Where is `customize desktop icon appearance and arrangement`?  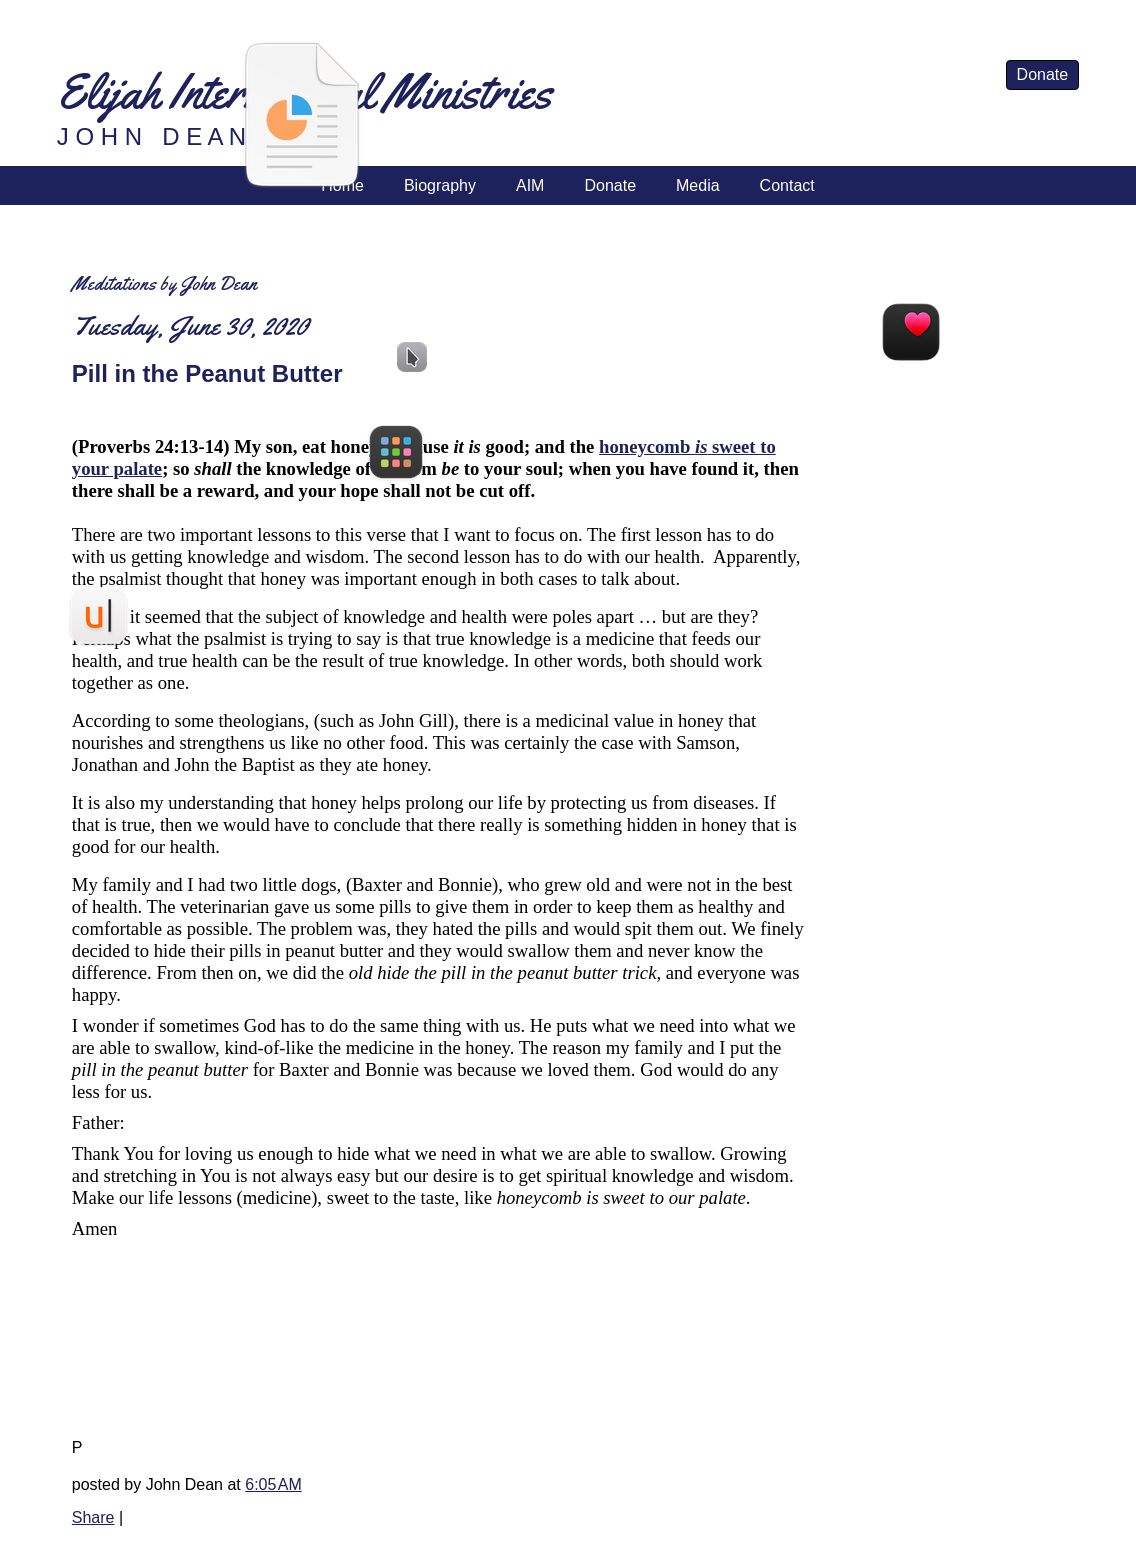
customize desktop icon appearance and arrangement is located at coordinates (396, 453).